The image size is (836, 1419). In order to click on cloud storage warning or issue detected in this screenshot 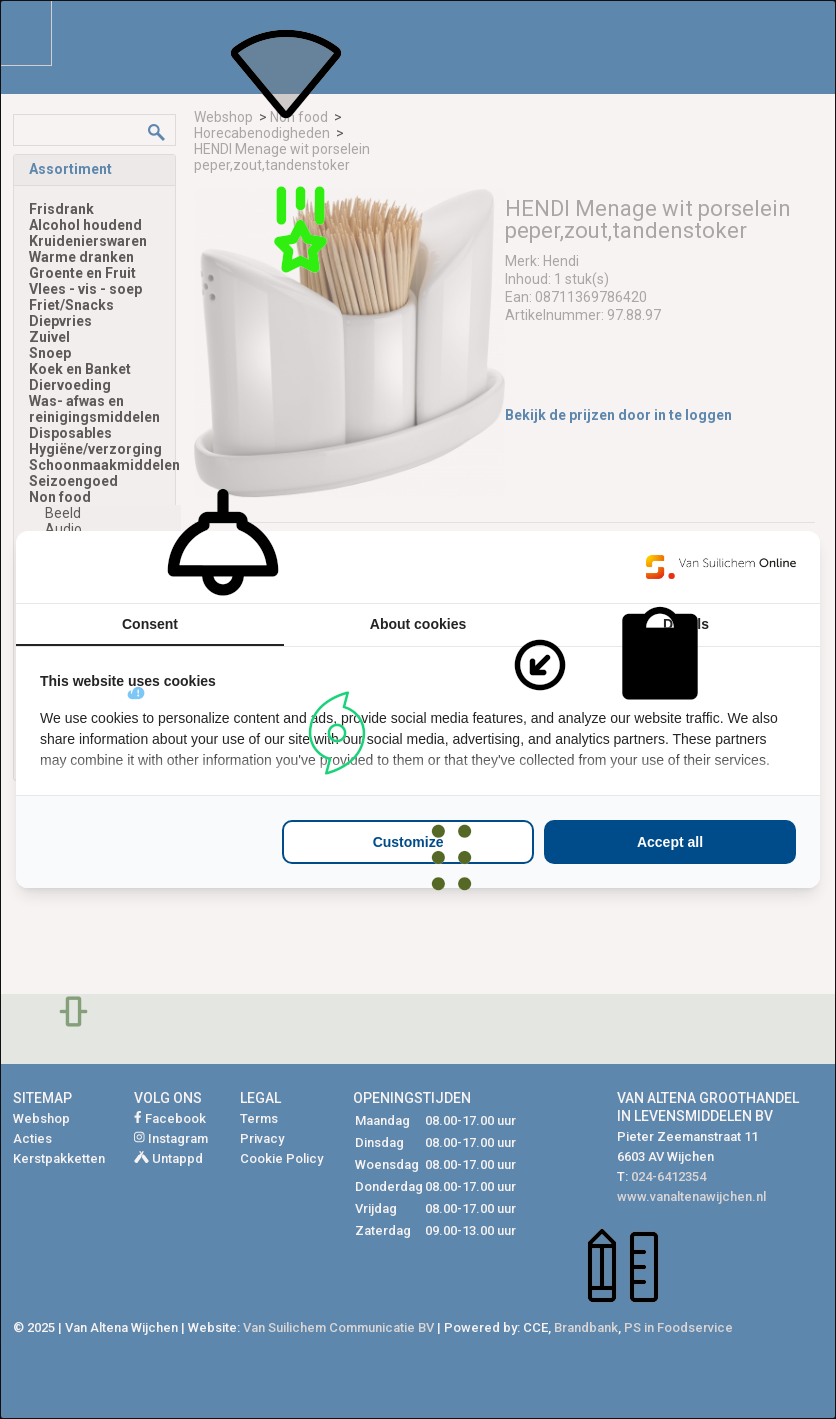, I will do `click(136, 693)`.